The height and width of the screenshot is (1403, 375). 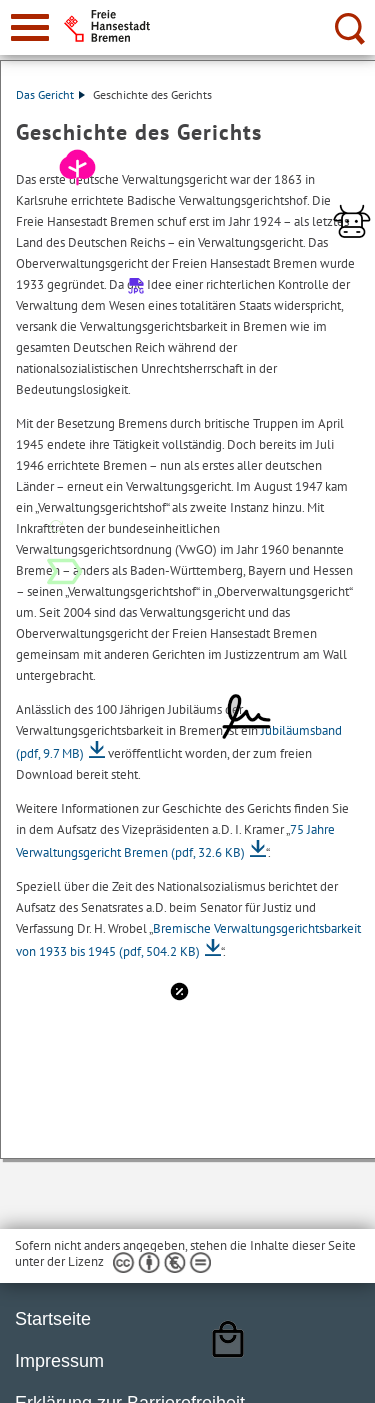 I want to click on access farm or agriculture features, so click(x=352, y=222).